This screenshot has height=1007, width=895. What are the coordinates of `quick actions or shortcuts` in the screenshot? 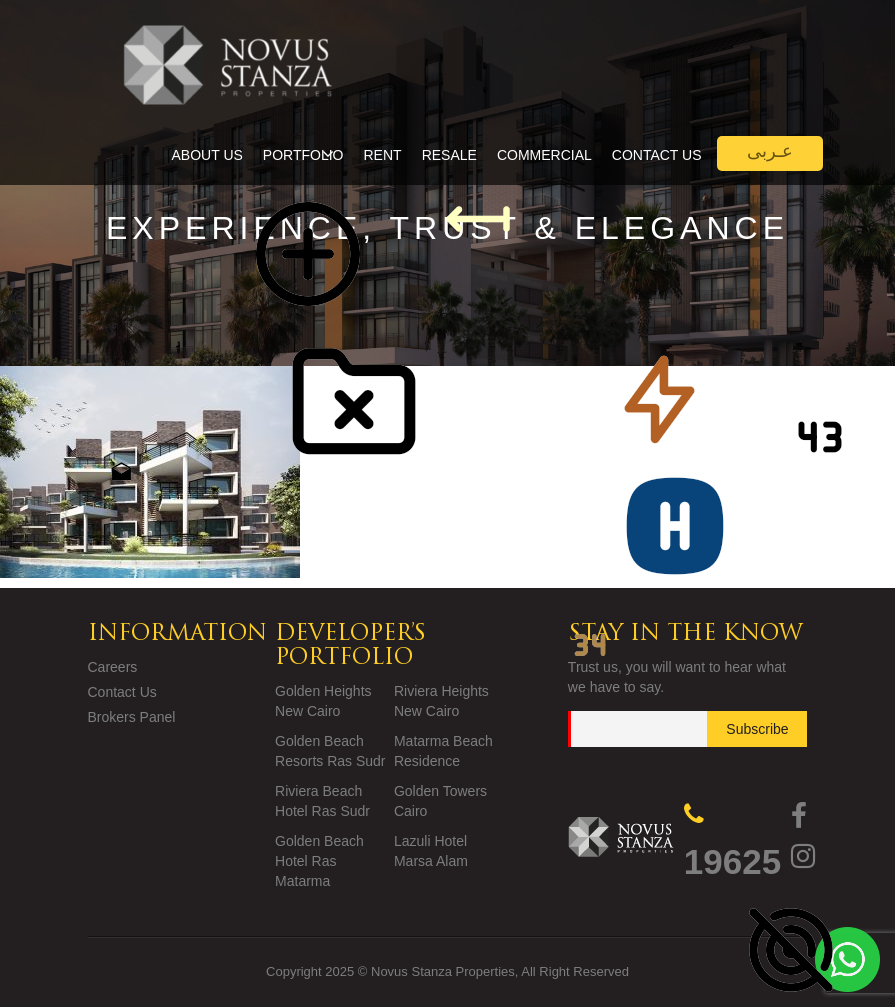 It's located at (659, 399).